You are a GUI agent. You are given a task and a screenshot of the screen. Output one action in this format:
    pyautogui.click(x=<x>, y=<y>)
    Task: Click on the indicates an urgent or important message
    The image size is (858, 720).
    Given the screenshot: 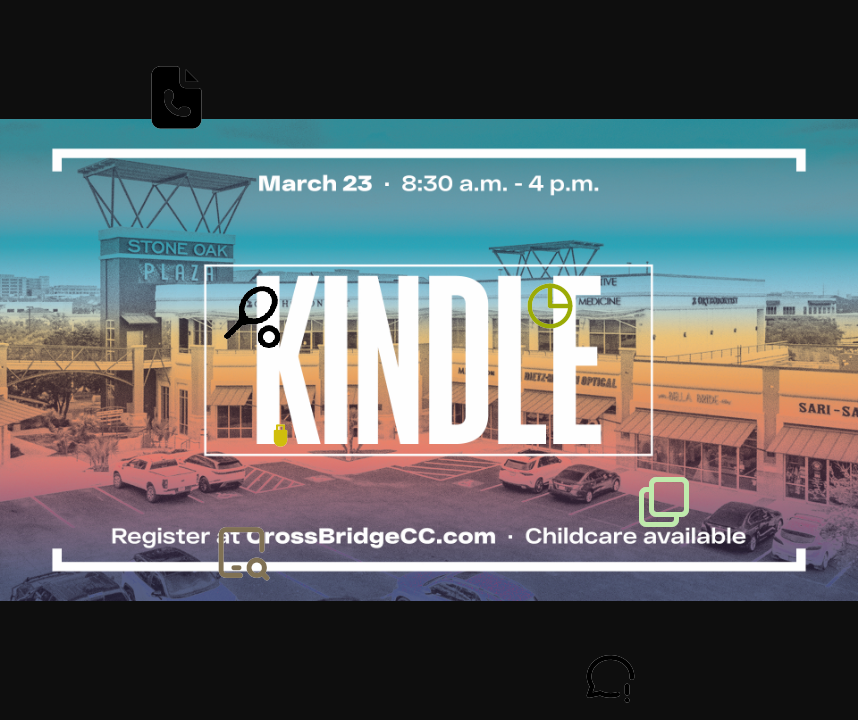 What is the action you would take?
    pyautogui.click(x=610, y=676)
    